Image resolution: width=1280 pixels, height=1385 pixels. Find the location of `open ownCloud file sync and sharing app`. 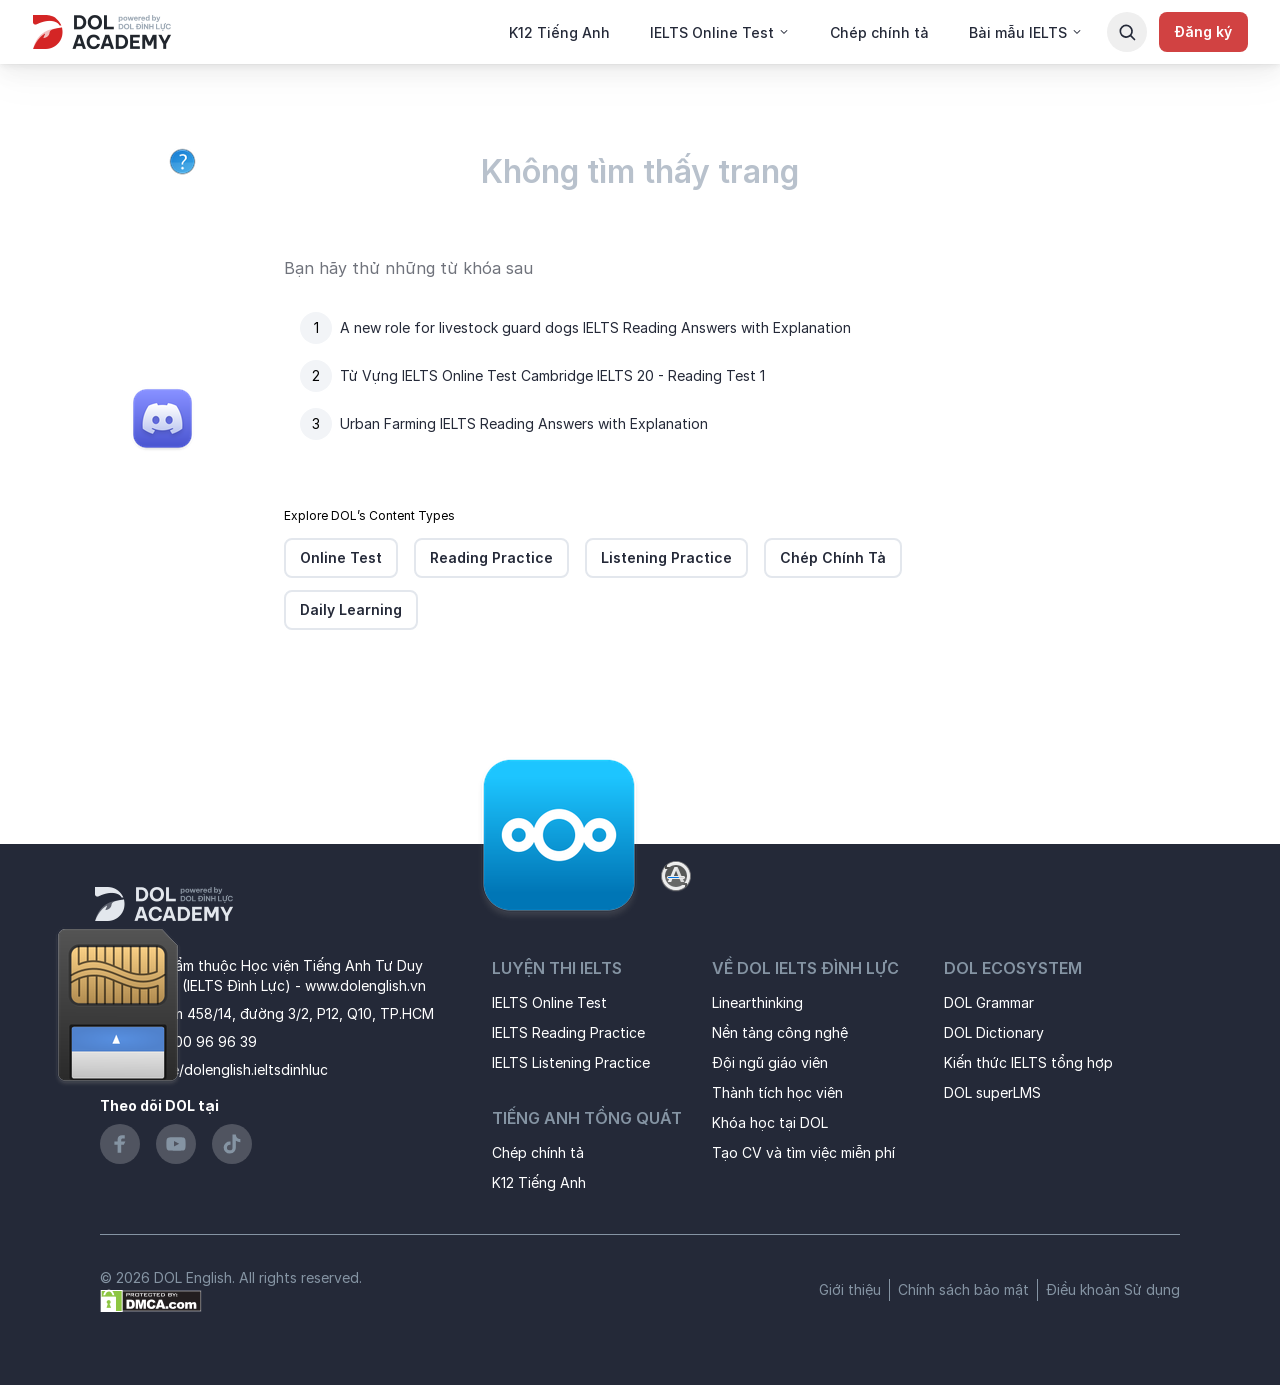

open ownCloud file sync and sharing app is located at coordinates (559, 835).